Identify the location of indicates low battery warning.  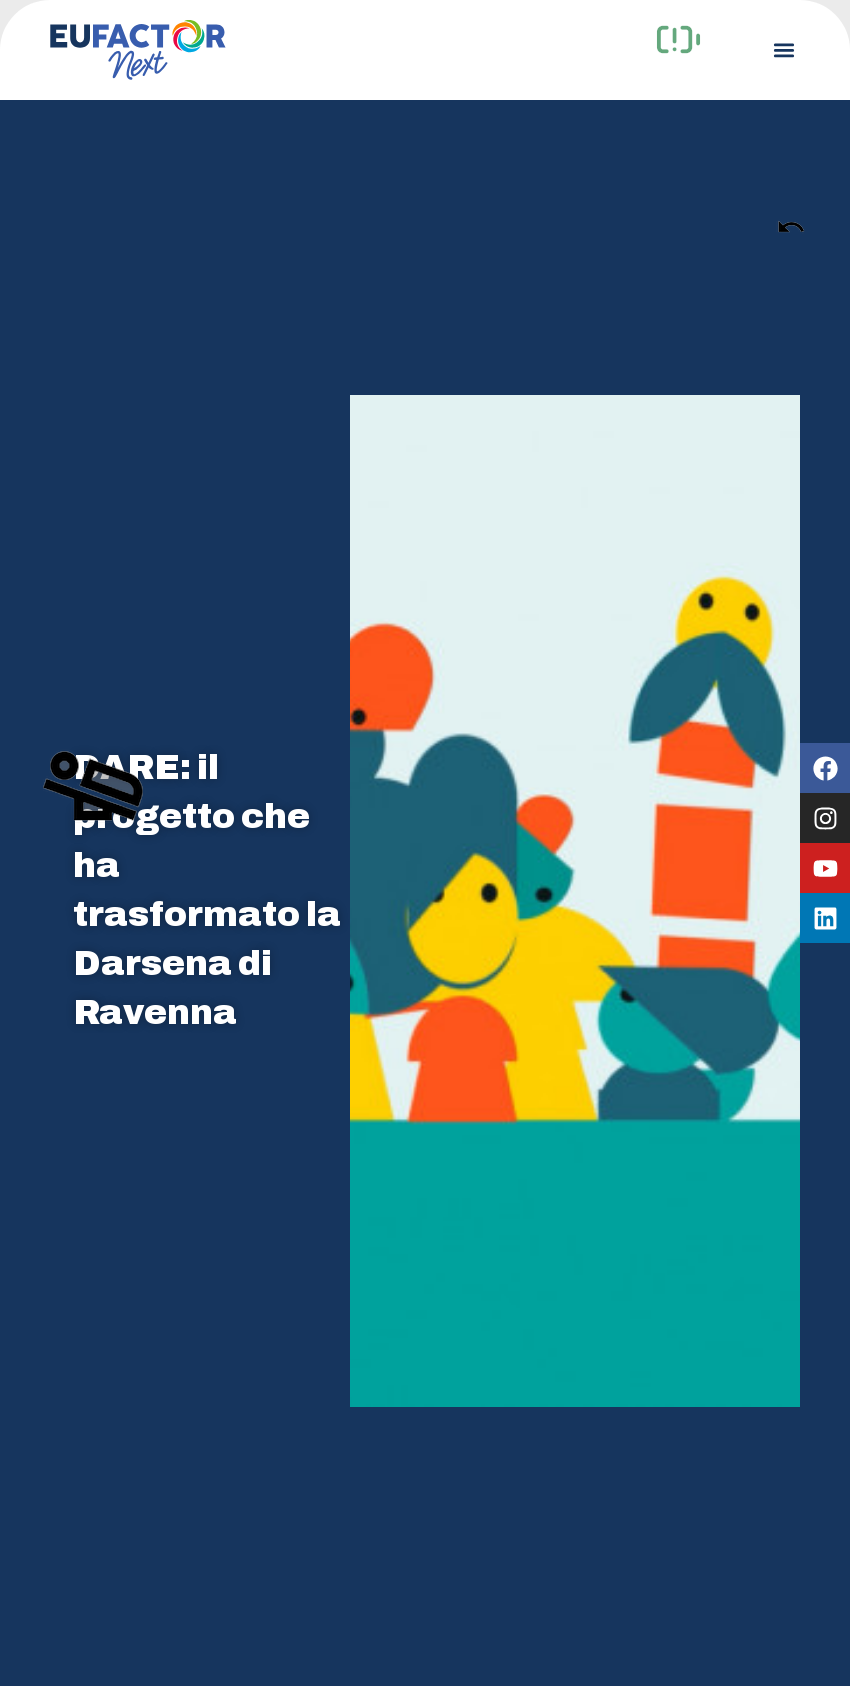
(678, 39).